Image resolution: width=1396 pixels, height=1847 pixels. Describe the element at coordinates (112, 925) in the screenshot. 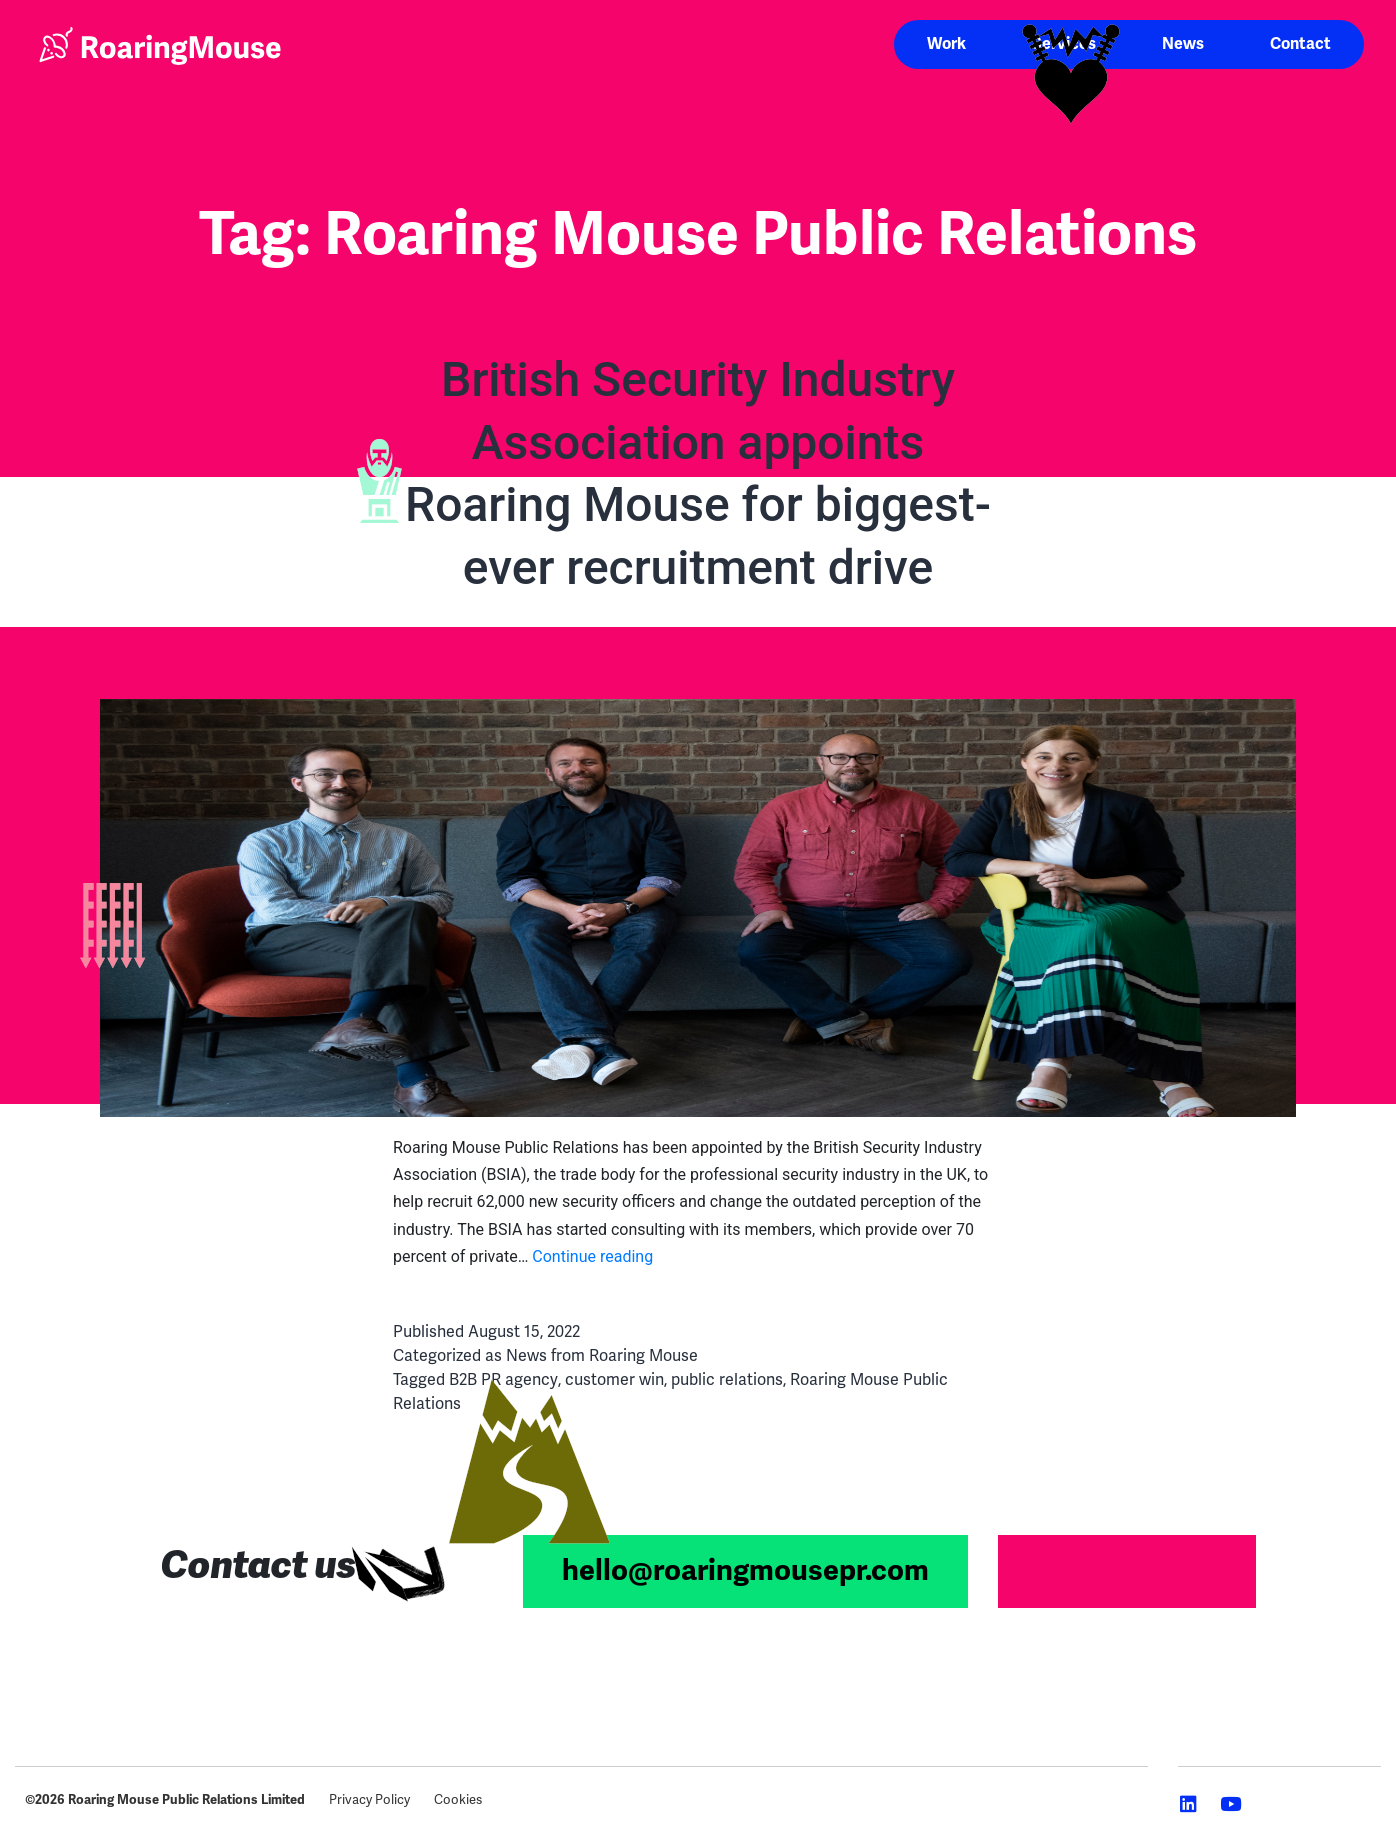

I see `access castle or fortress defenses` at that location.